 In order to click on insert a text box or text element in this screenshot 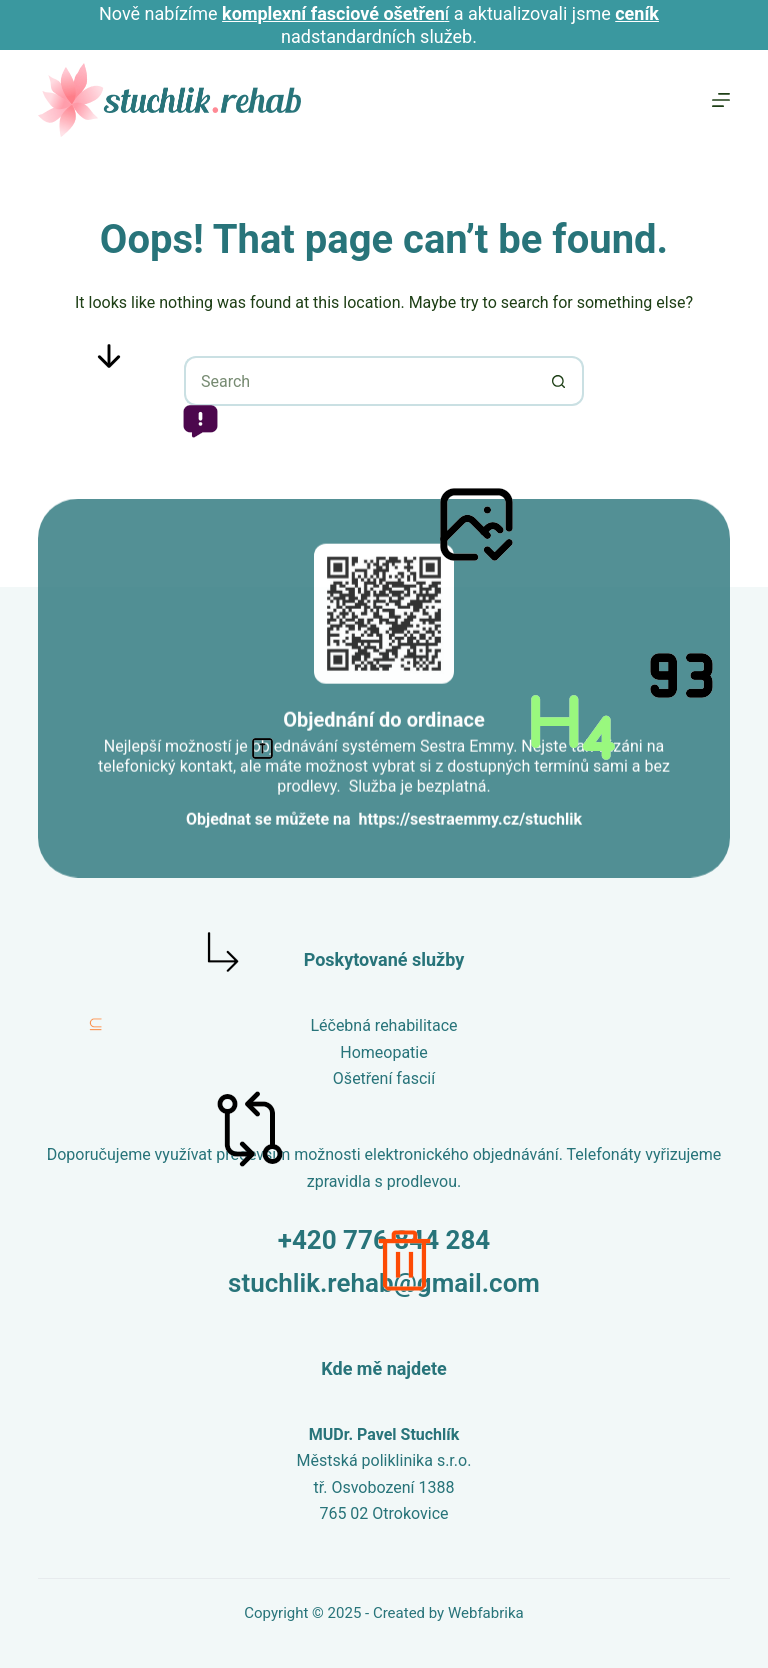, I will do `click(262, 748)`.